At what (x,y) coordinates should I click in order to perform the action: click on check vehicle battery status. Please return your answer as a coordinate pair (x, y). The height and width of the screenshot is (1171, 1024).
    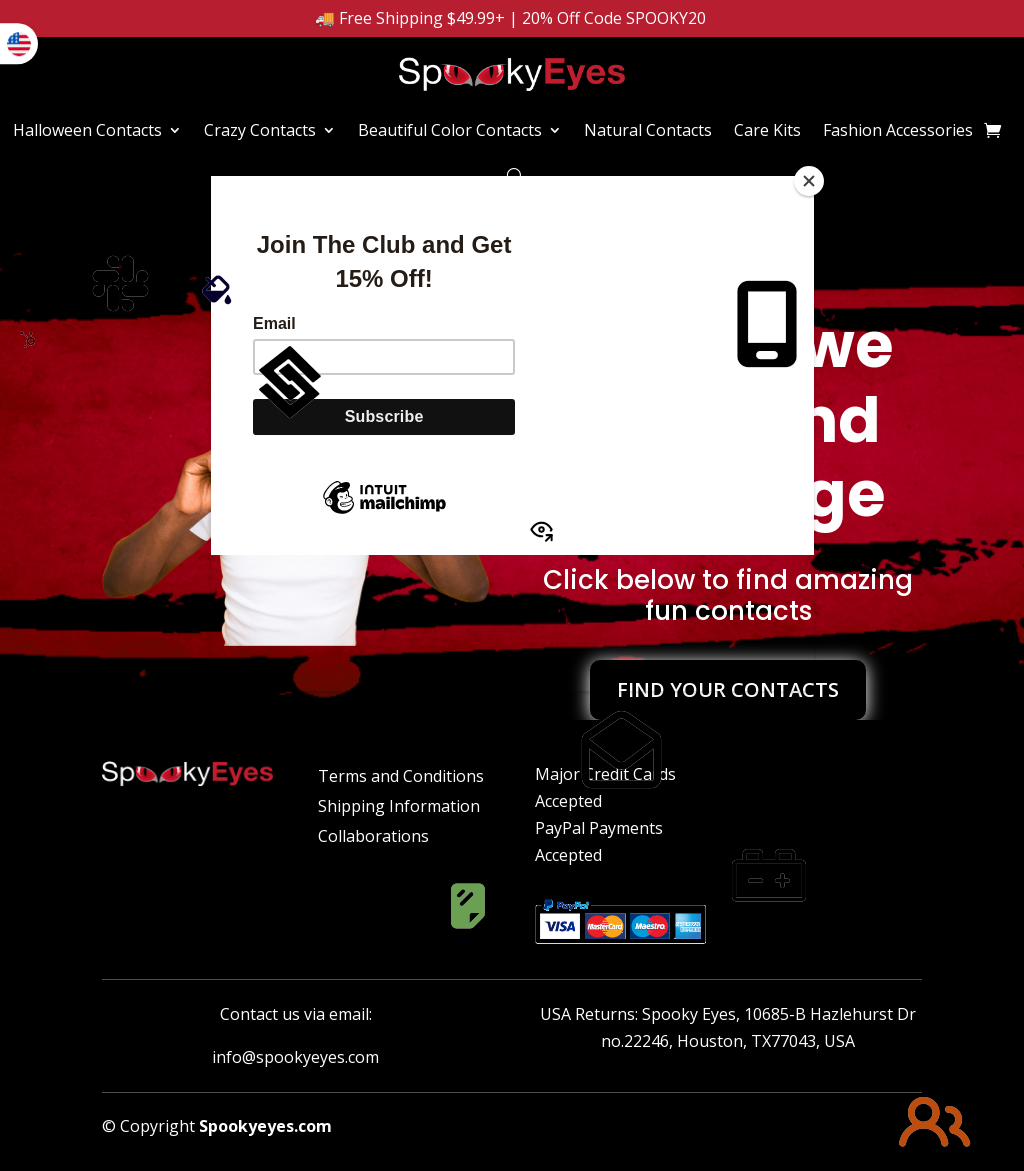
    Looking at the image, I should click on (769, 878).